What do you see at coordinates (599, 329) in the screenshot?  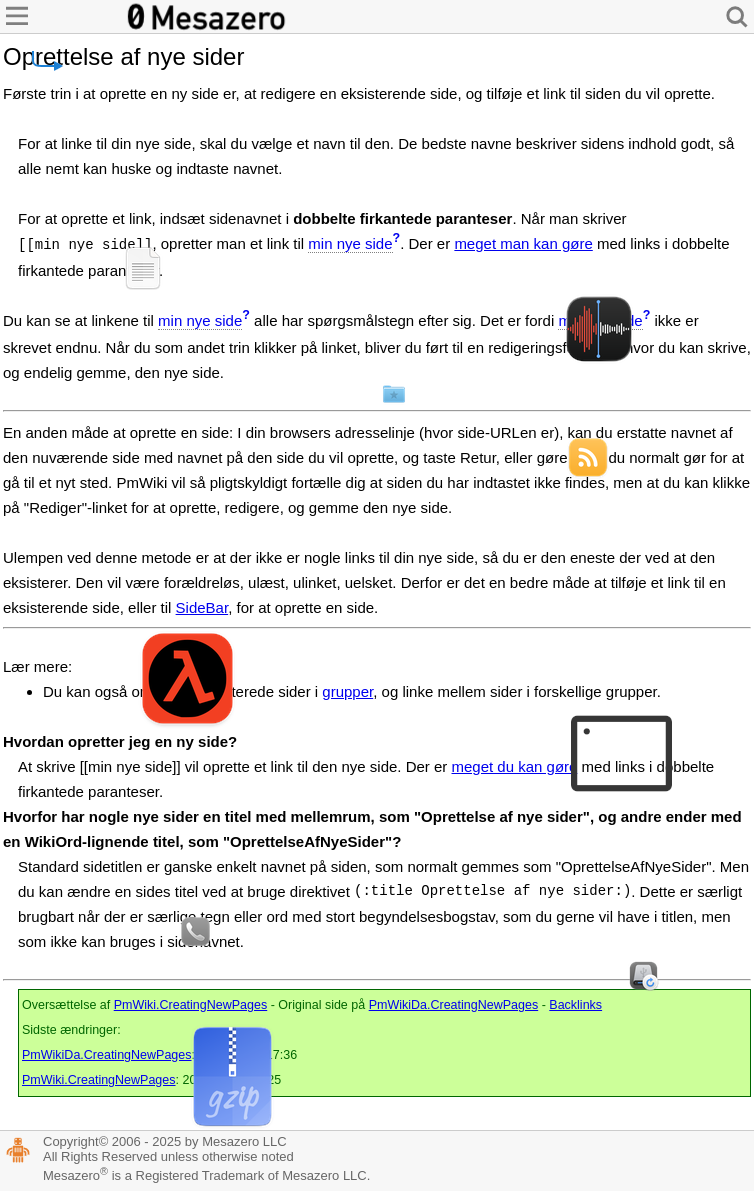 I see `open the sound recorder app` at bounding box center [599, 329].